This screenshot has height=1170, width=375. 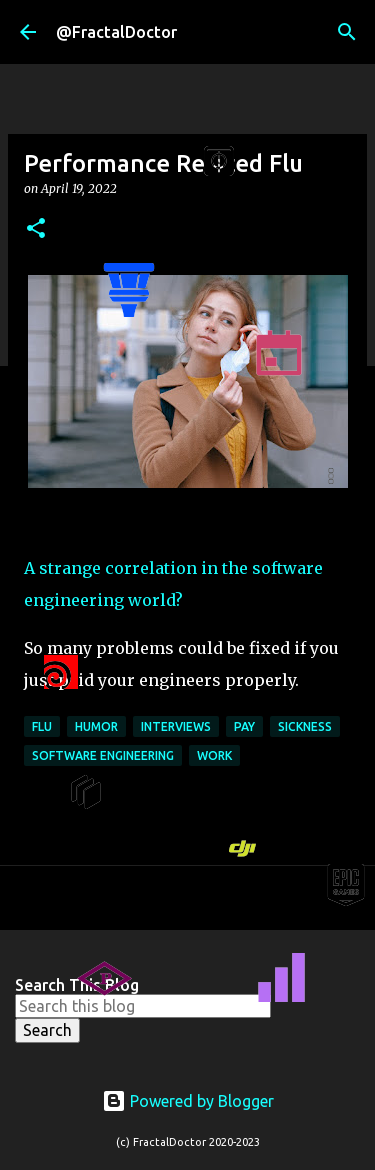 What do you see at coordinates (104, 978) in the screenshot?
I see `powers brand logo` at bounding box center [104, 978].